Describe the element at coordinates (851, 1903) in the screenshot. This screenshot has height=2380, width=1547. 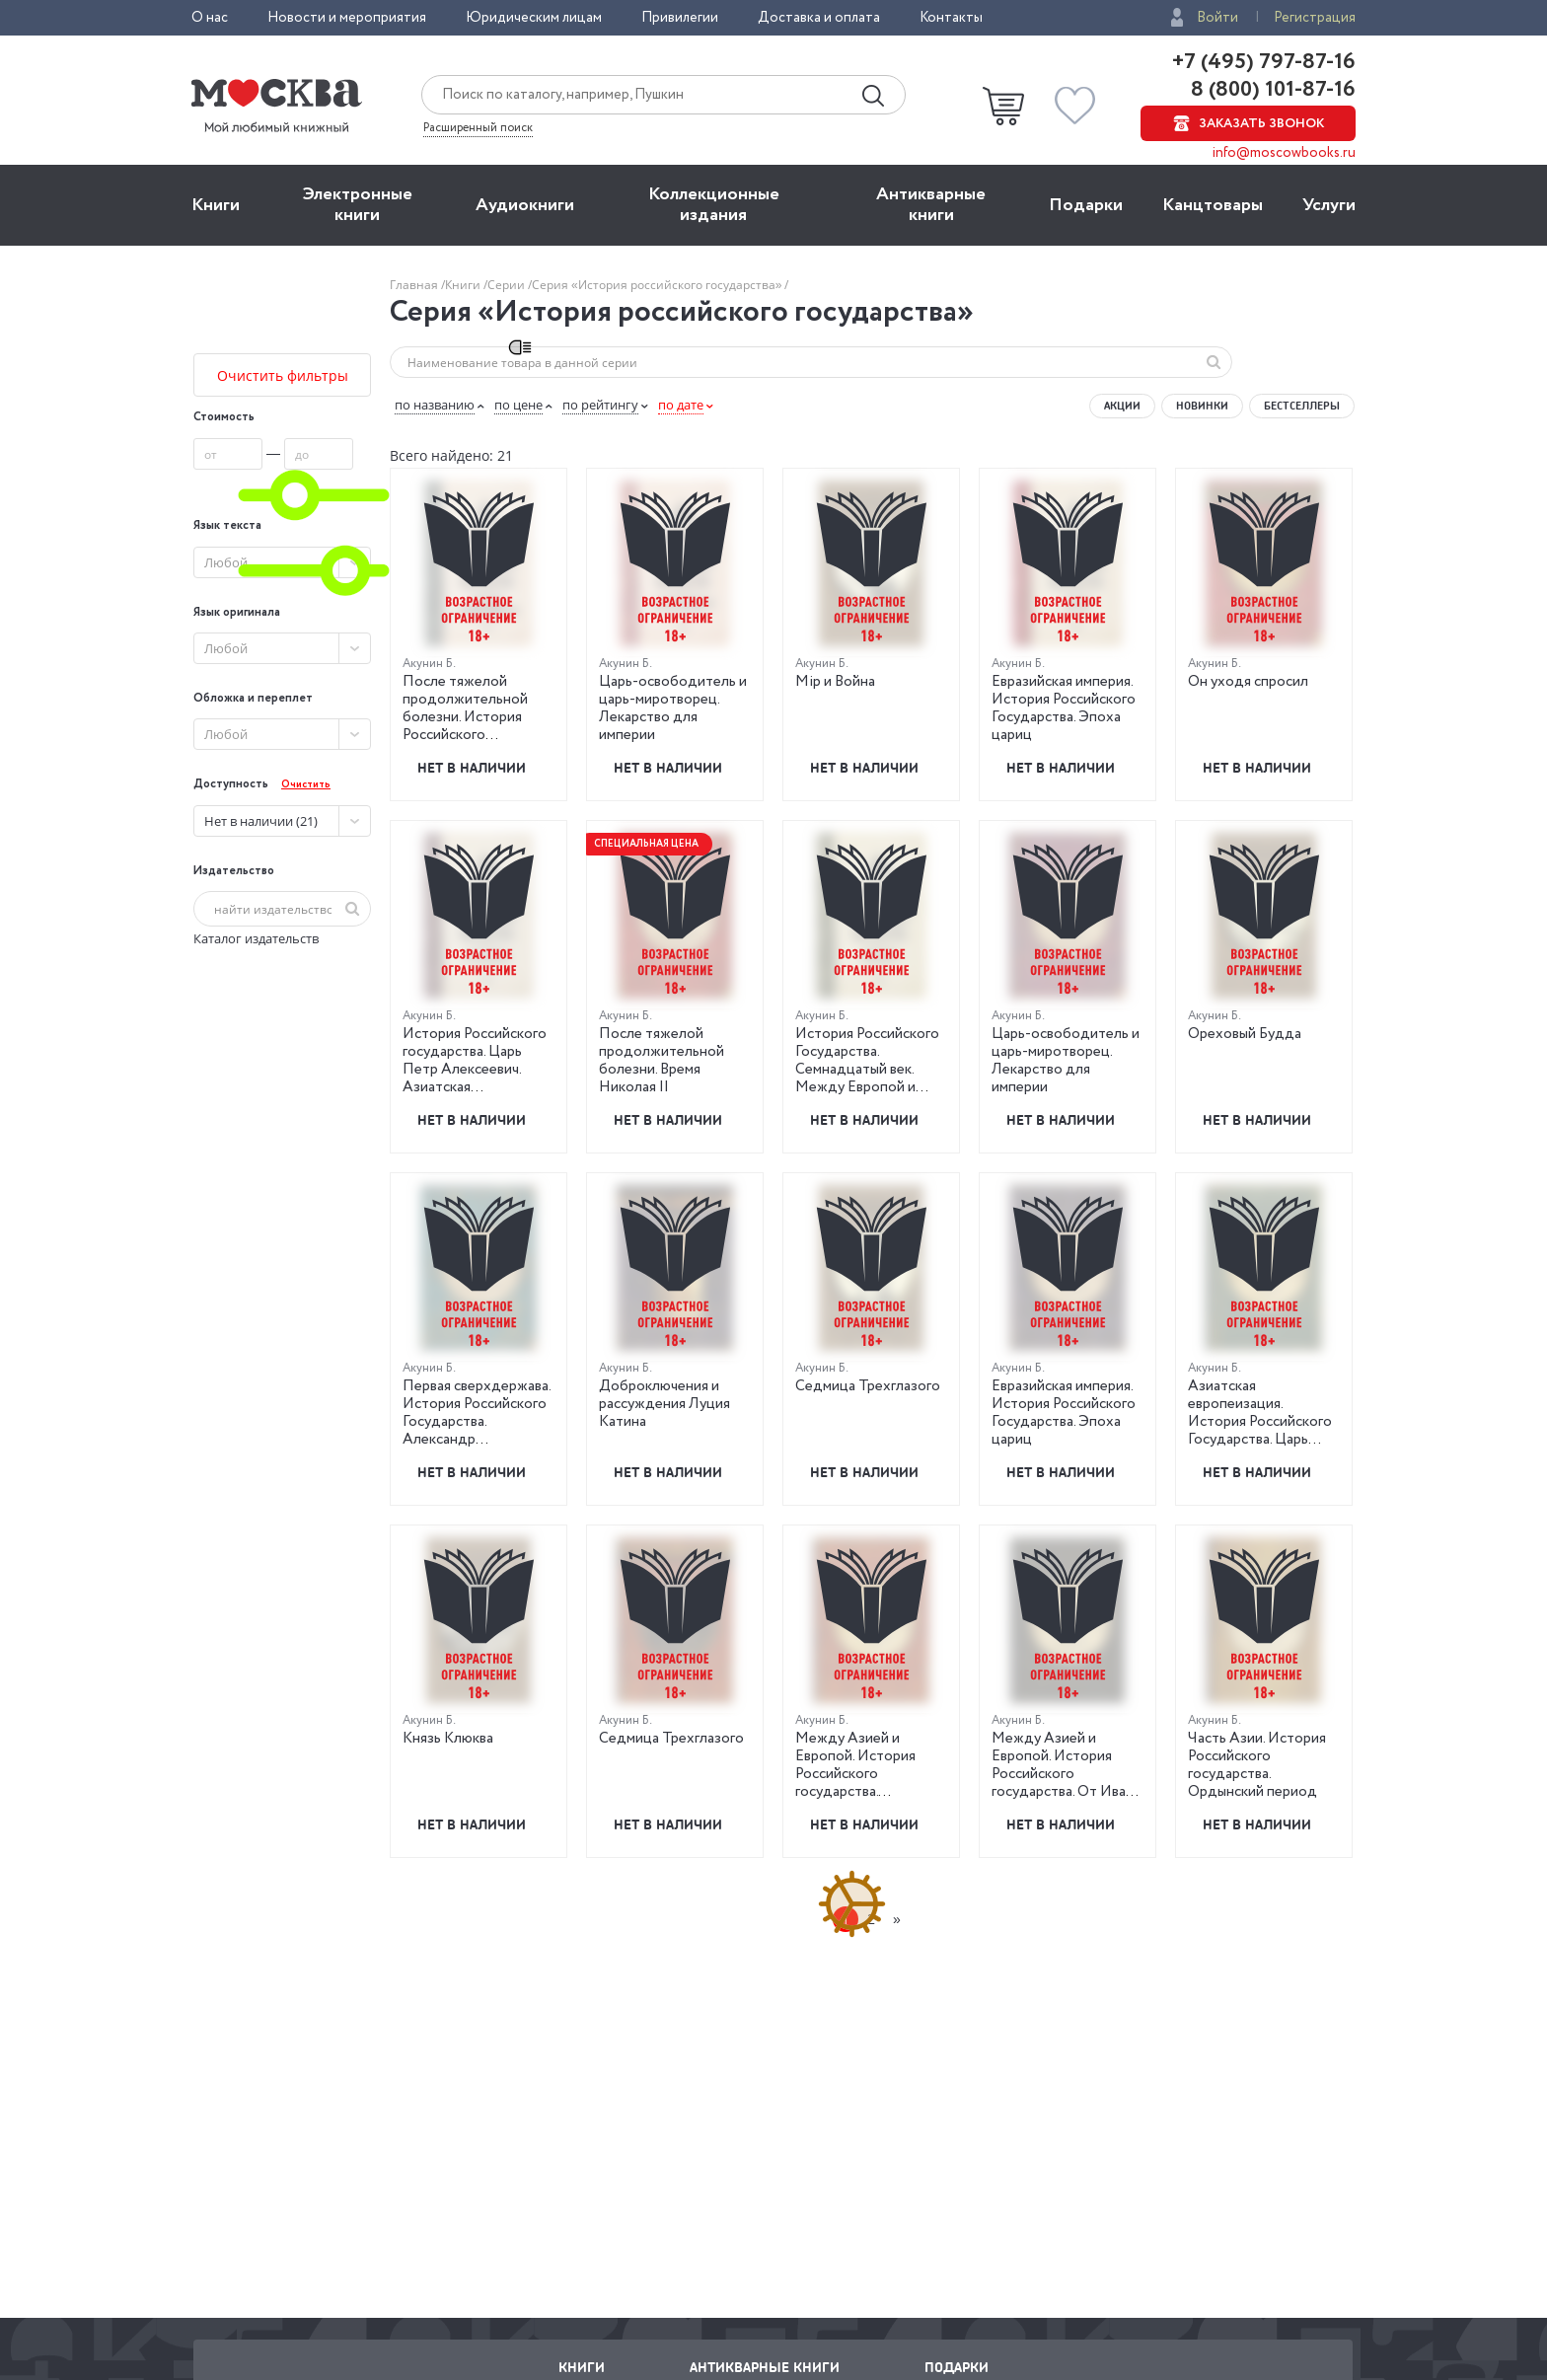
I see `access settings or preferences` at that location.